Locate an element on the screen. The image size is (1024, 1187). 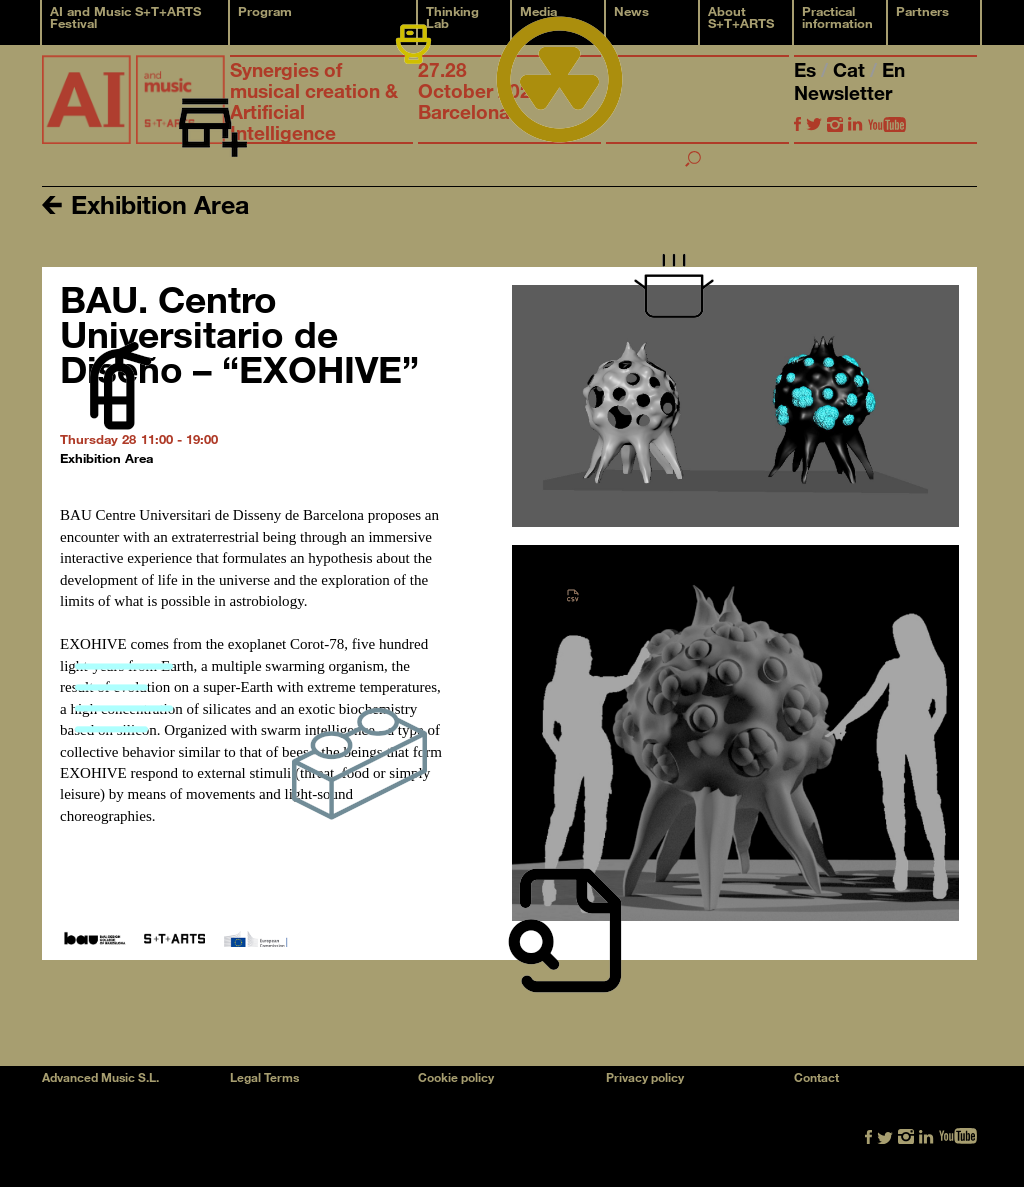
find nearby restrooms is located at coordinates (413, 43).